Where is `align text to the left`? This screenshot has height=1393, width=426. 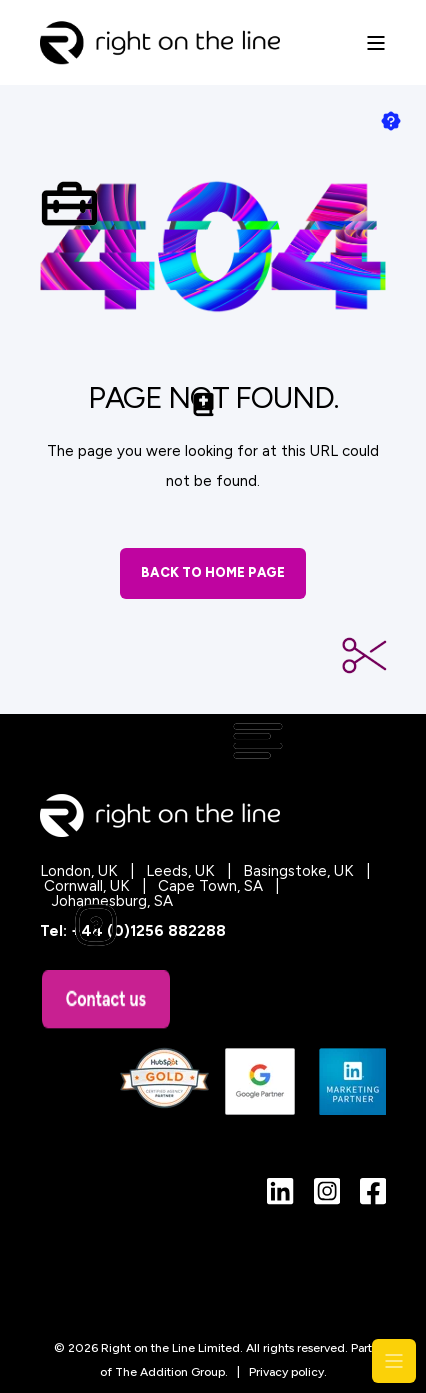
align text to the left is located at coordinates (258, 742).